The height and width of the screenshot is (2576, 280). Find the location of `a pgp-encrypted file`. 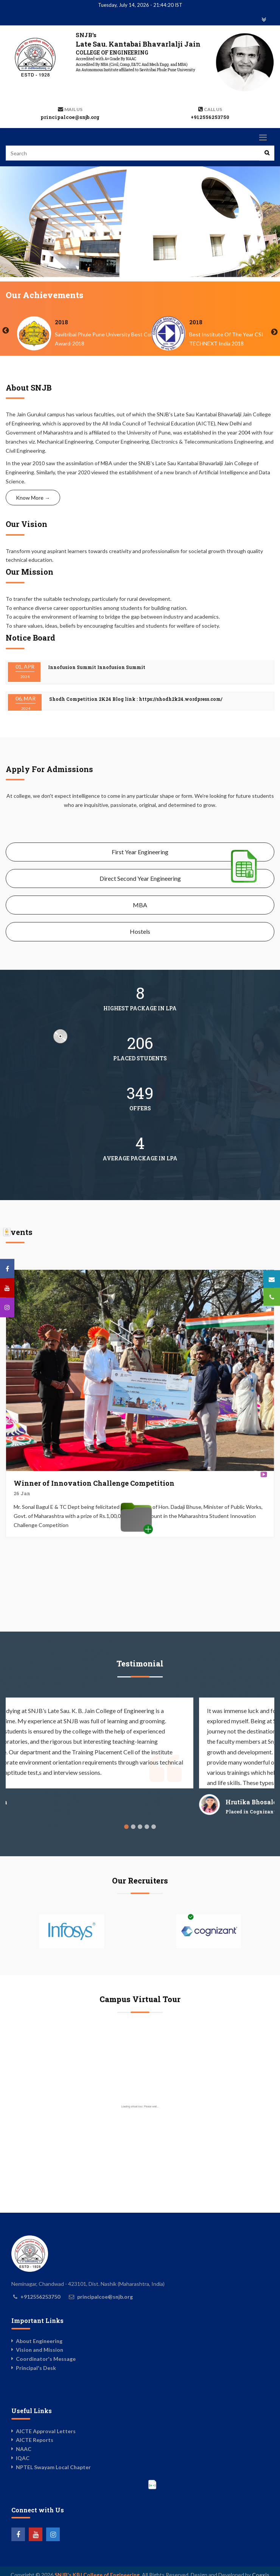

a pgp-encrypted file is located at coordinates (7, 1232).